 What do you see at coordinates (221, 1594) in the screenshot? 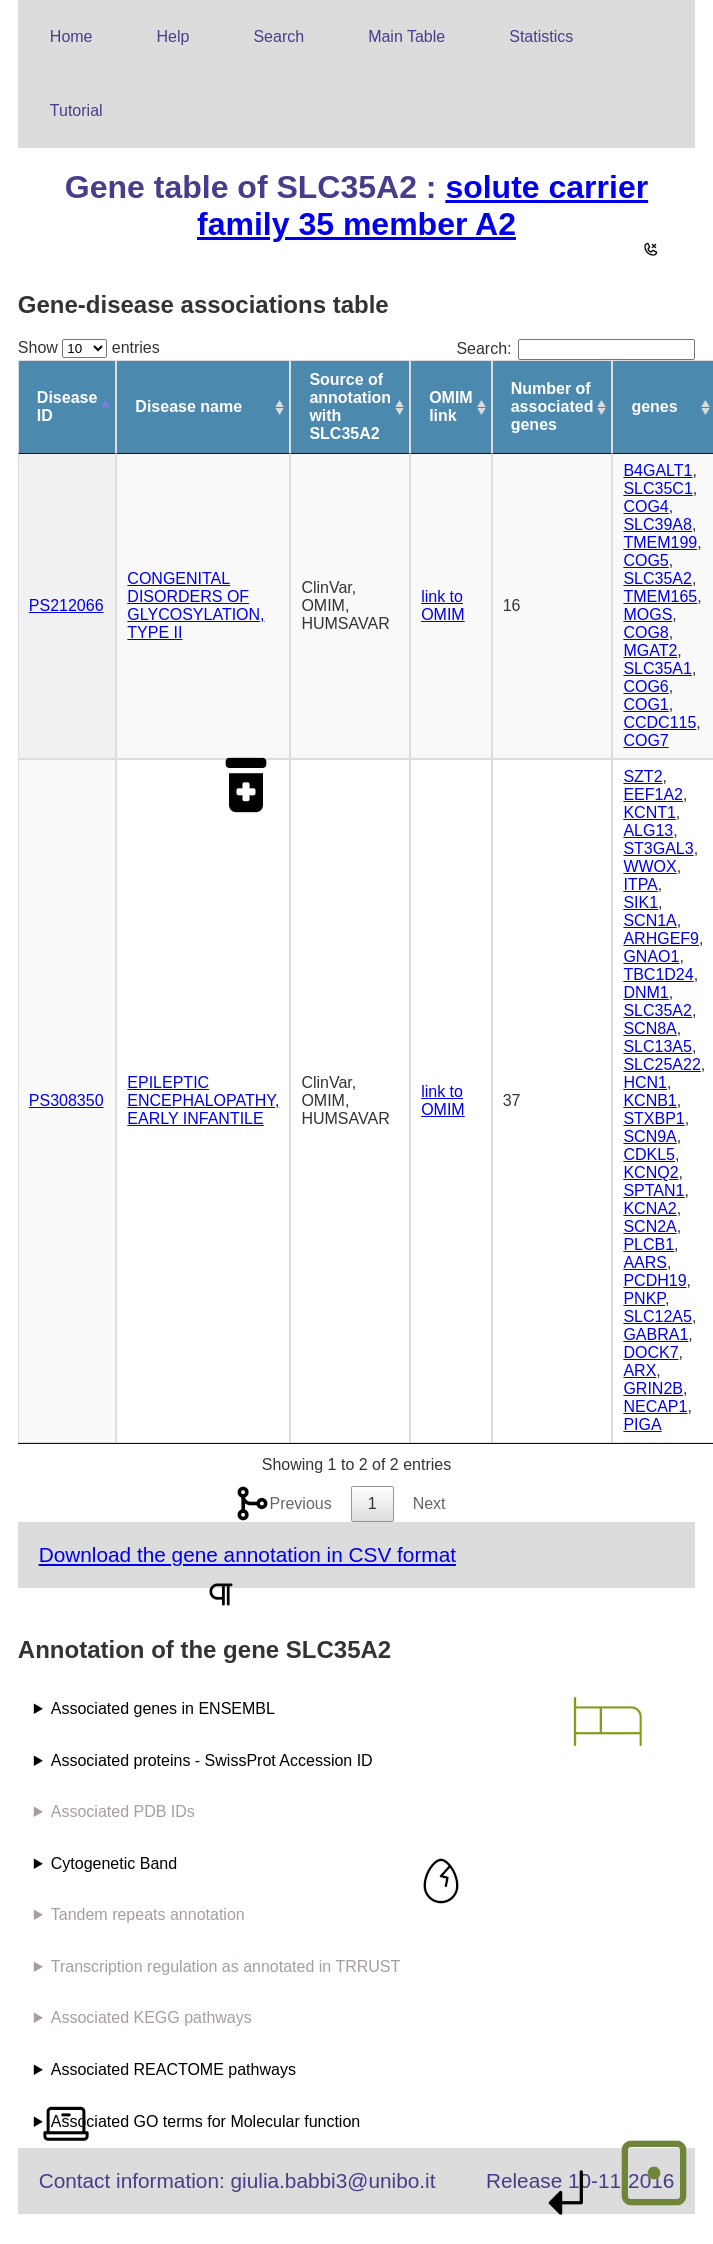
I see `insert paragraph break in text editor` at bounding box center [221, 1594].